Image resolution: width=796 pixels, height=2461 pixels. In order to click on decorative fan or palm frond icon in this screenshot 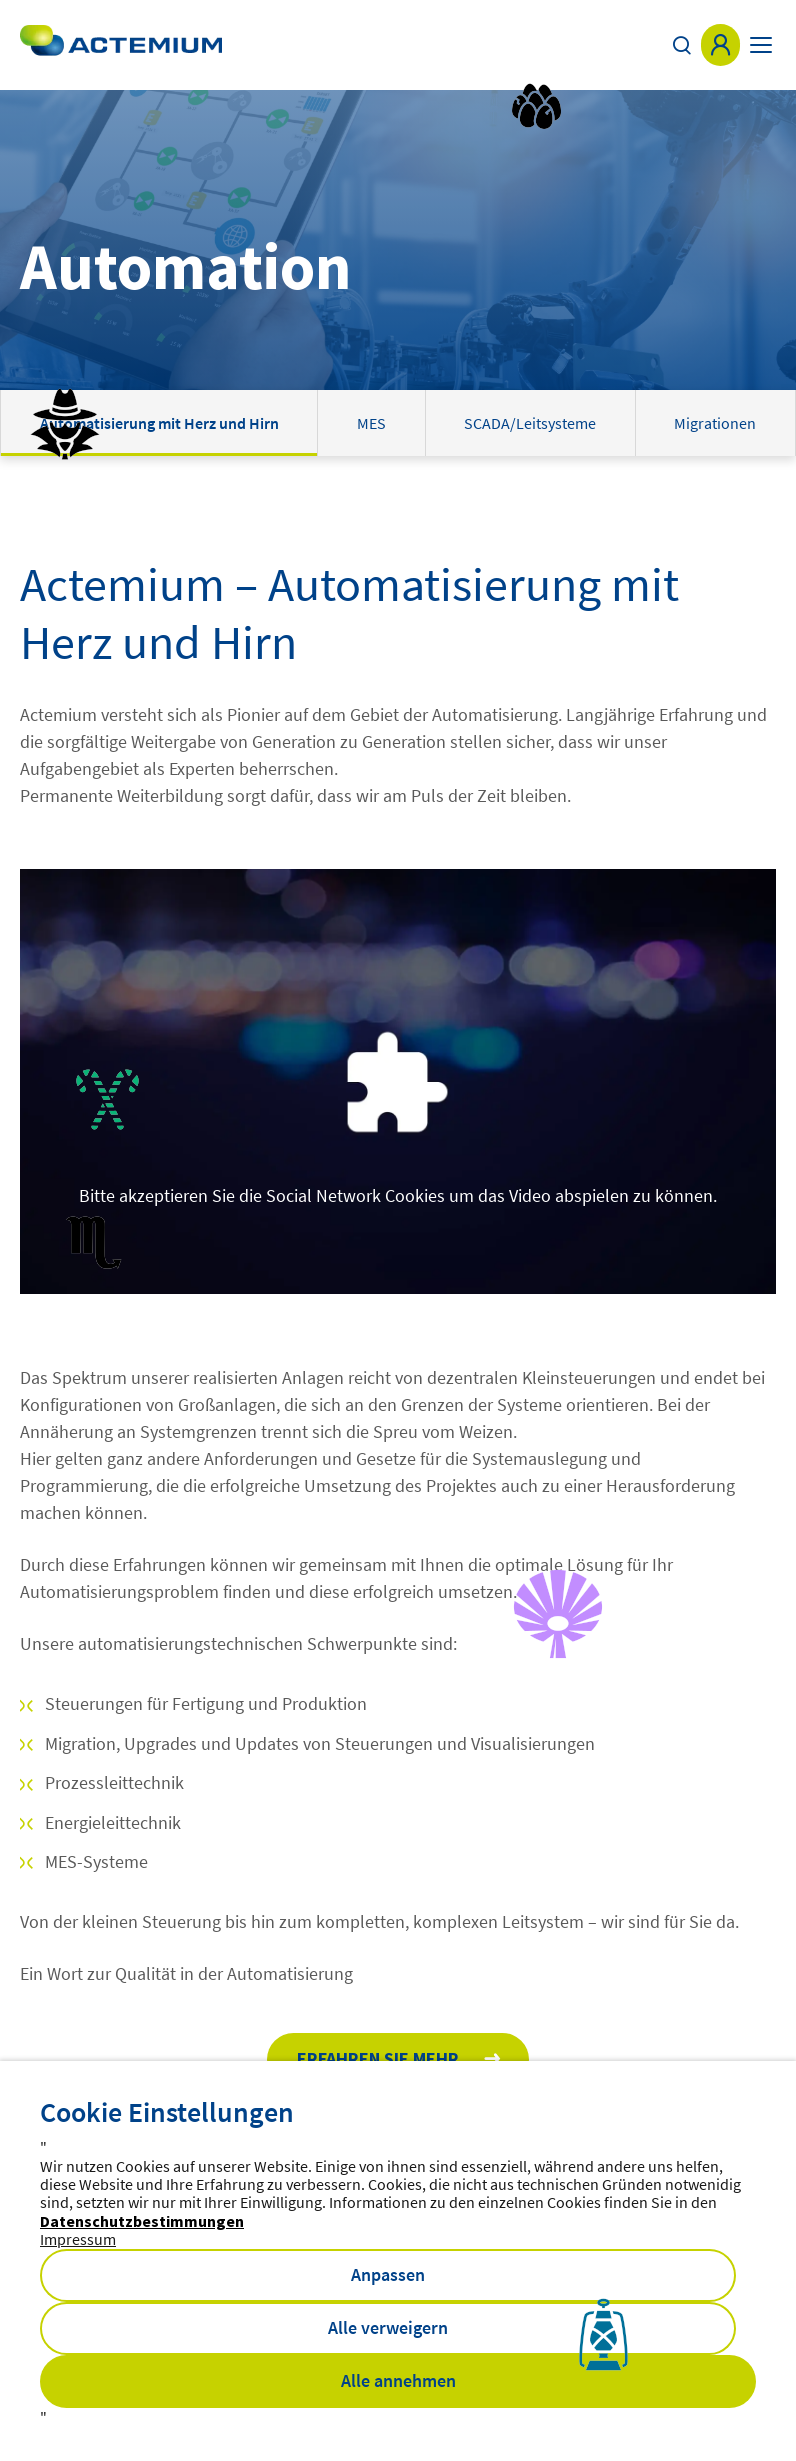, I will do `click(558, 1614)`.